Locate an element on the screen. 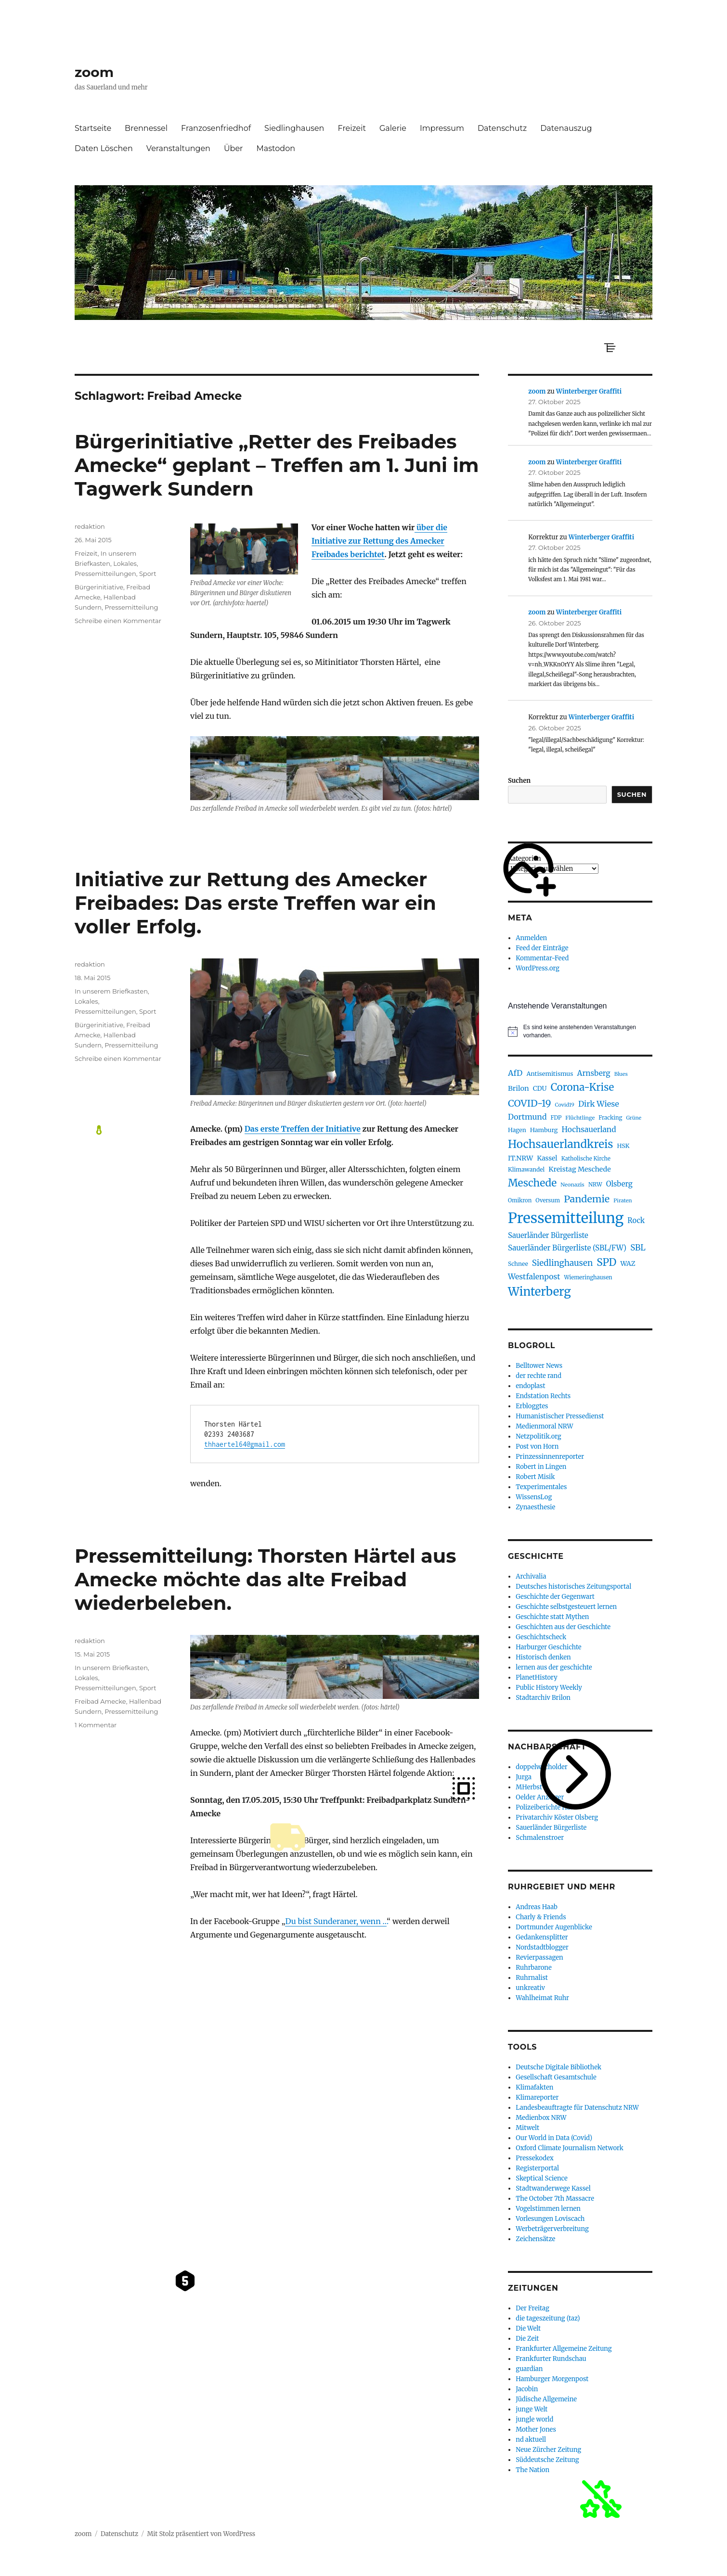 The width and height of the screenshot is (727, 2576). track your delivery status is located at coordinates (287, 1837).